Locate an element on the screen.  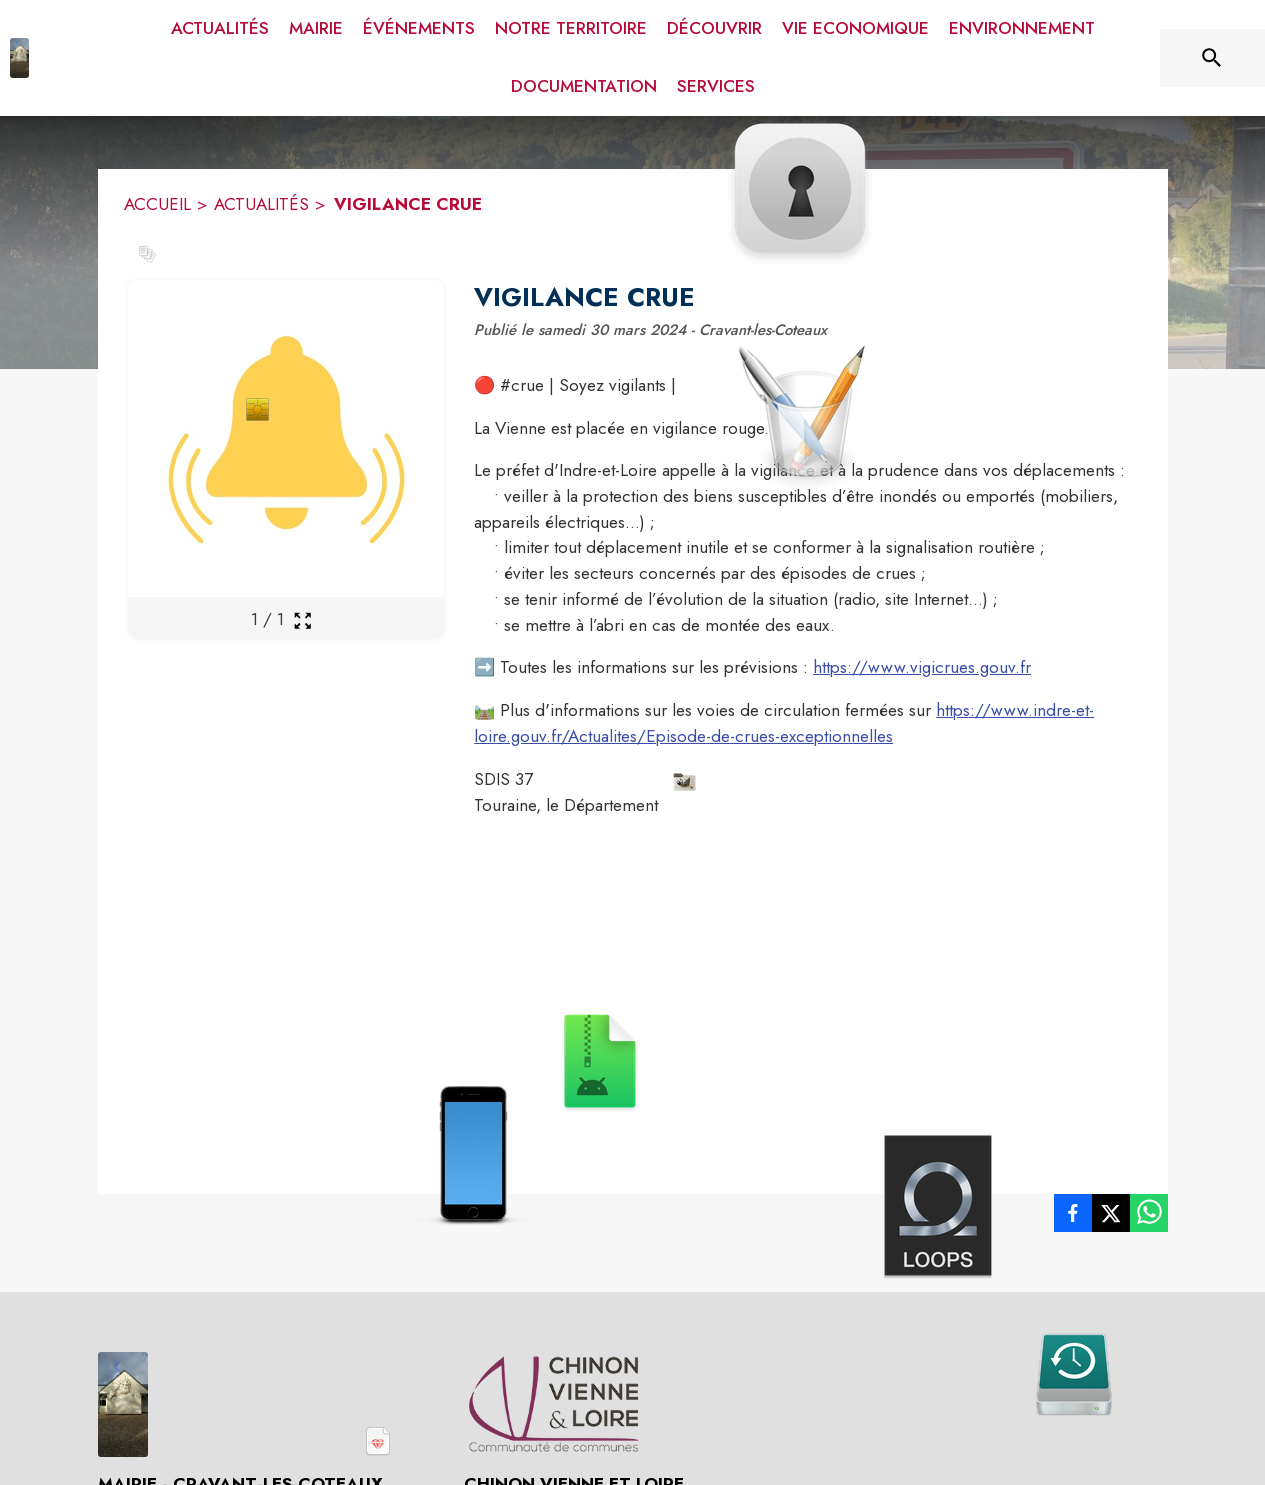
a ruby programming language source file is located at coordinates (378, 1441).